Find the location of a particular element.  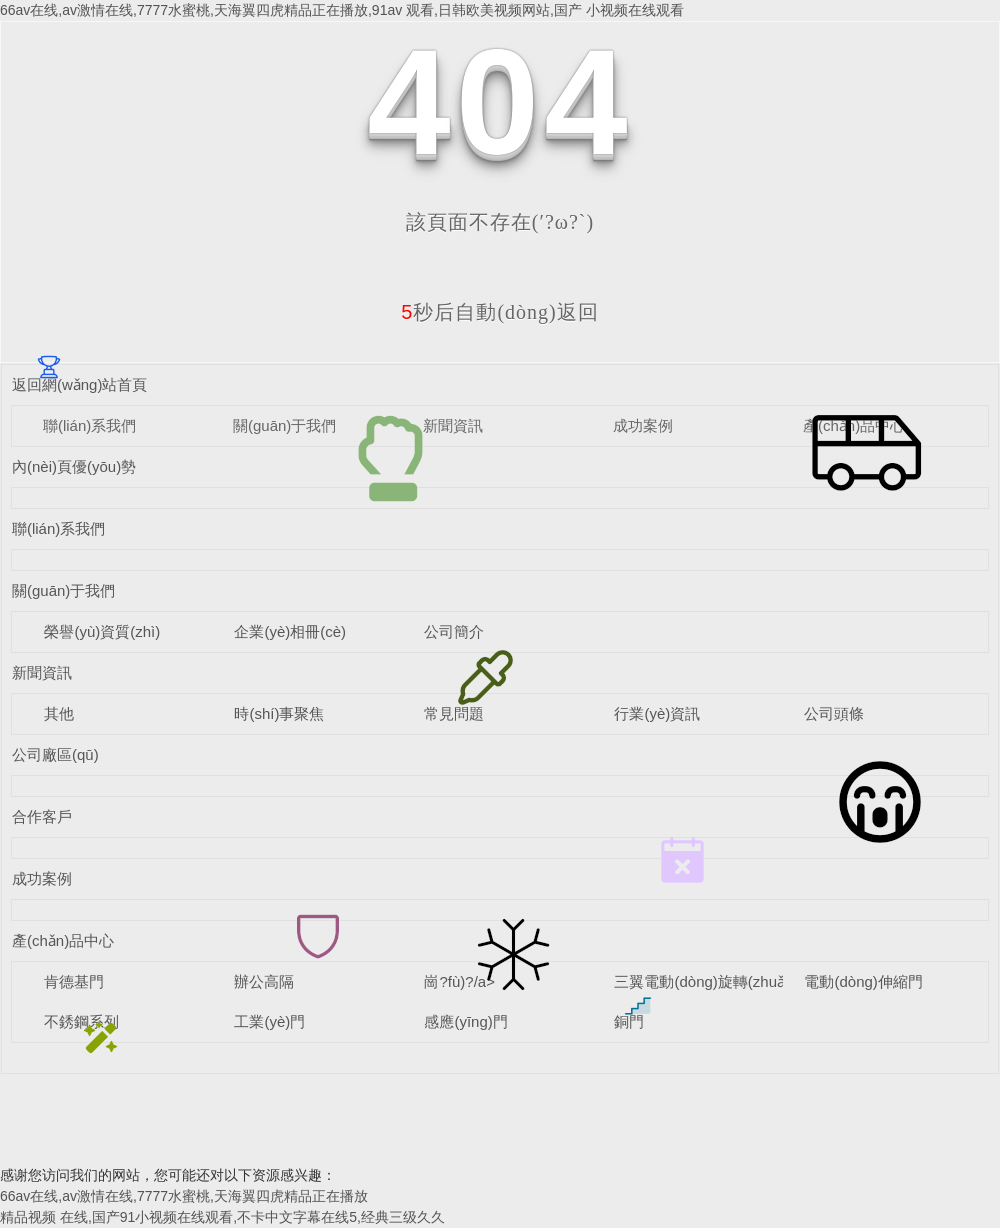

react with a crying emotion is located at coordinates (880, 802).